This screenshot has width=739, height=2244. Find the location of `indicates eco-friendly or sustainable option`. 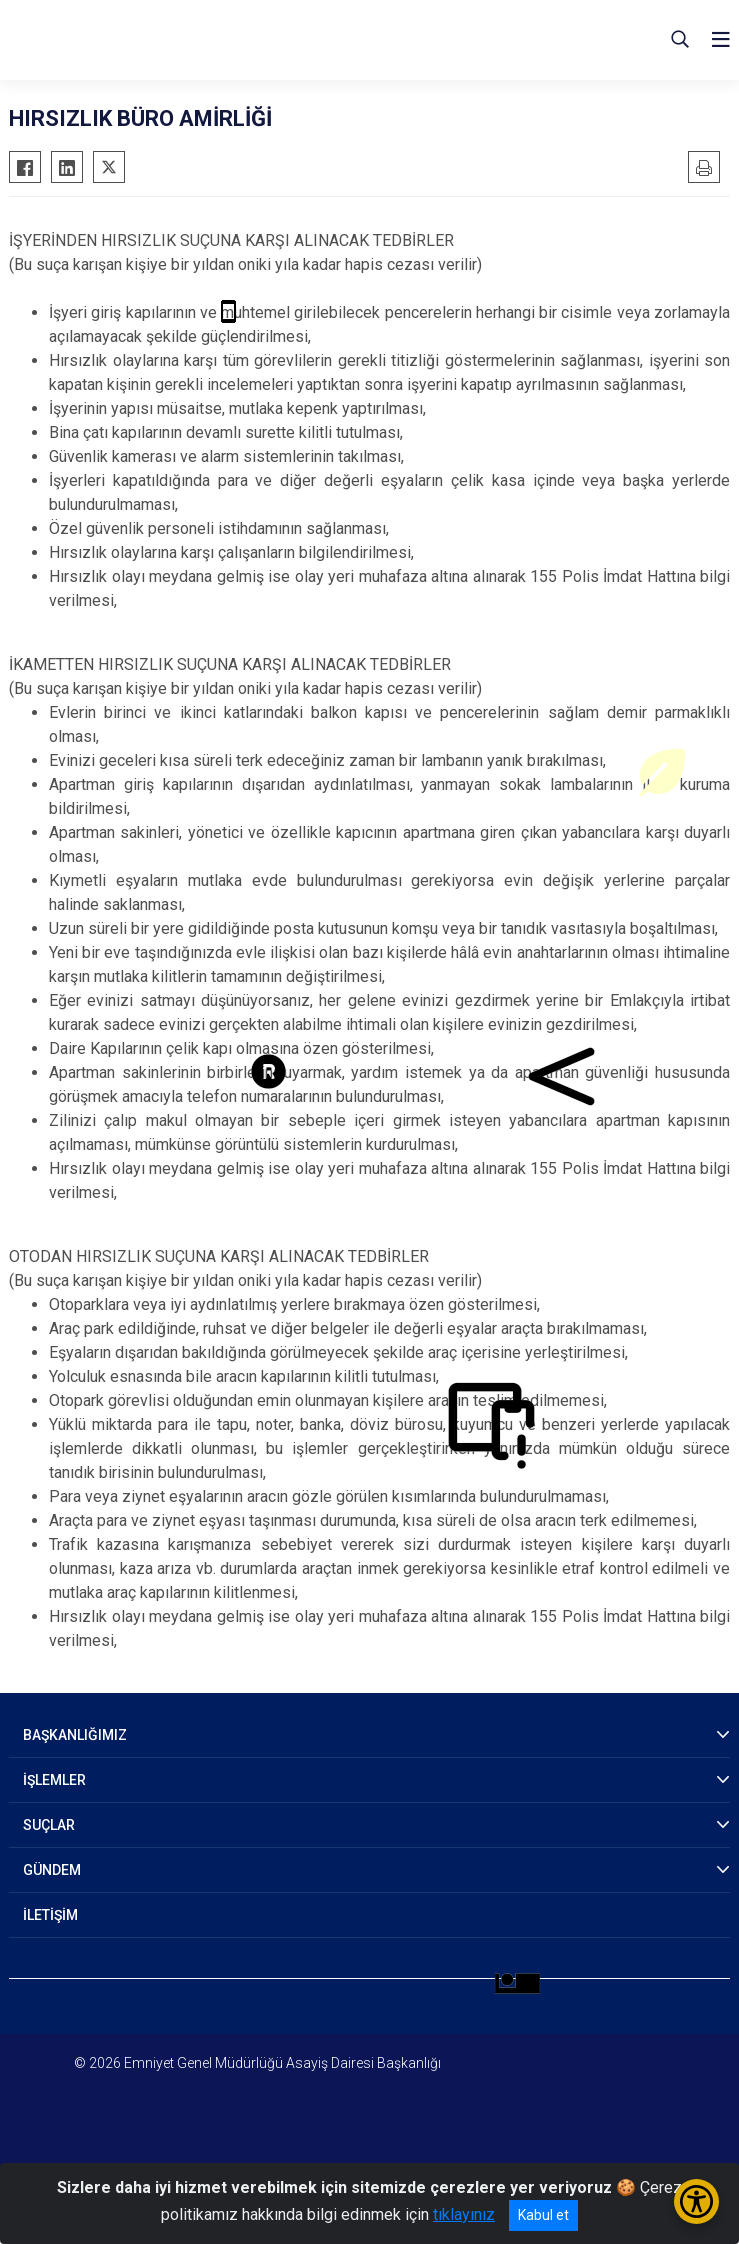

indicates eco-friendly or sustainable option is located at coordinates (661, 772).